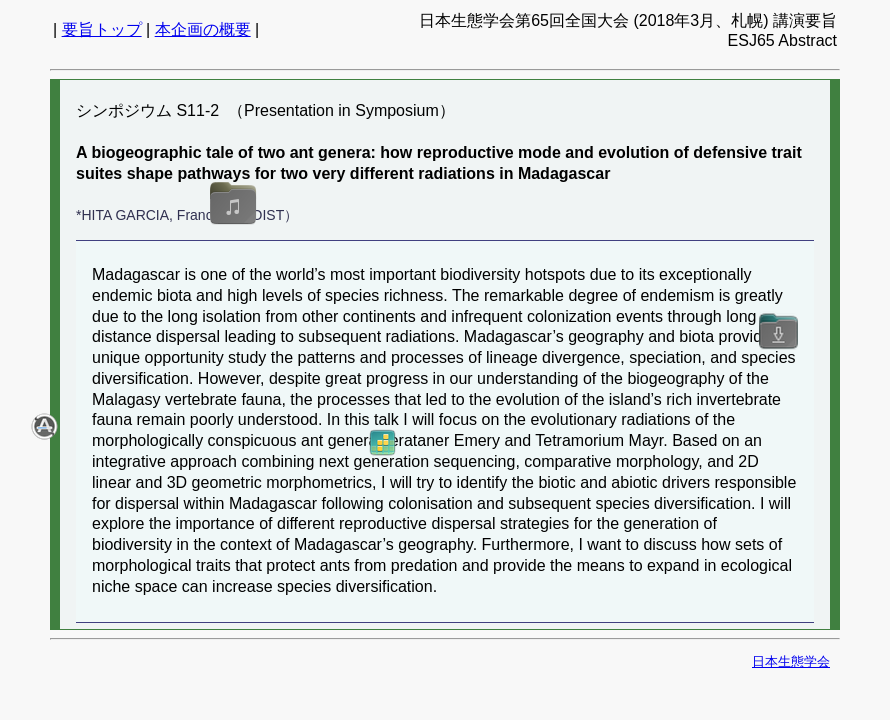  Describe the element at coordinates (778, 330) in the screenshot. I see `open your downloads folder` at that location.